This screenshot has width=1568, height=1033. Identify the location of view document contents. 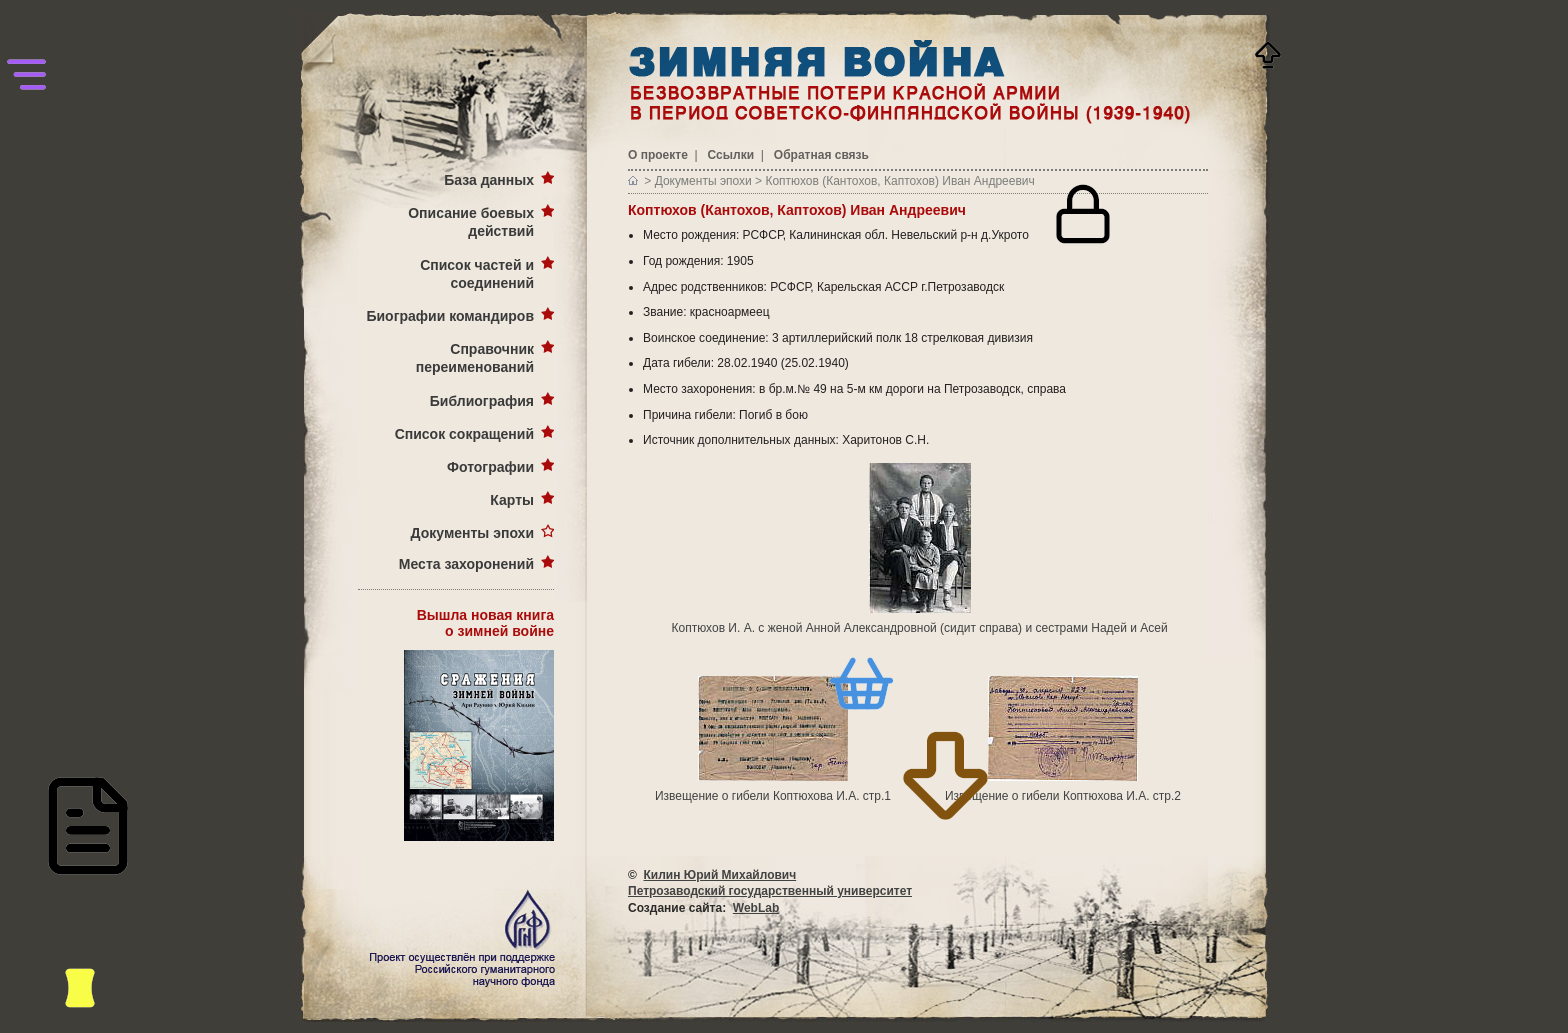
(88, 826).